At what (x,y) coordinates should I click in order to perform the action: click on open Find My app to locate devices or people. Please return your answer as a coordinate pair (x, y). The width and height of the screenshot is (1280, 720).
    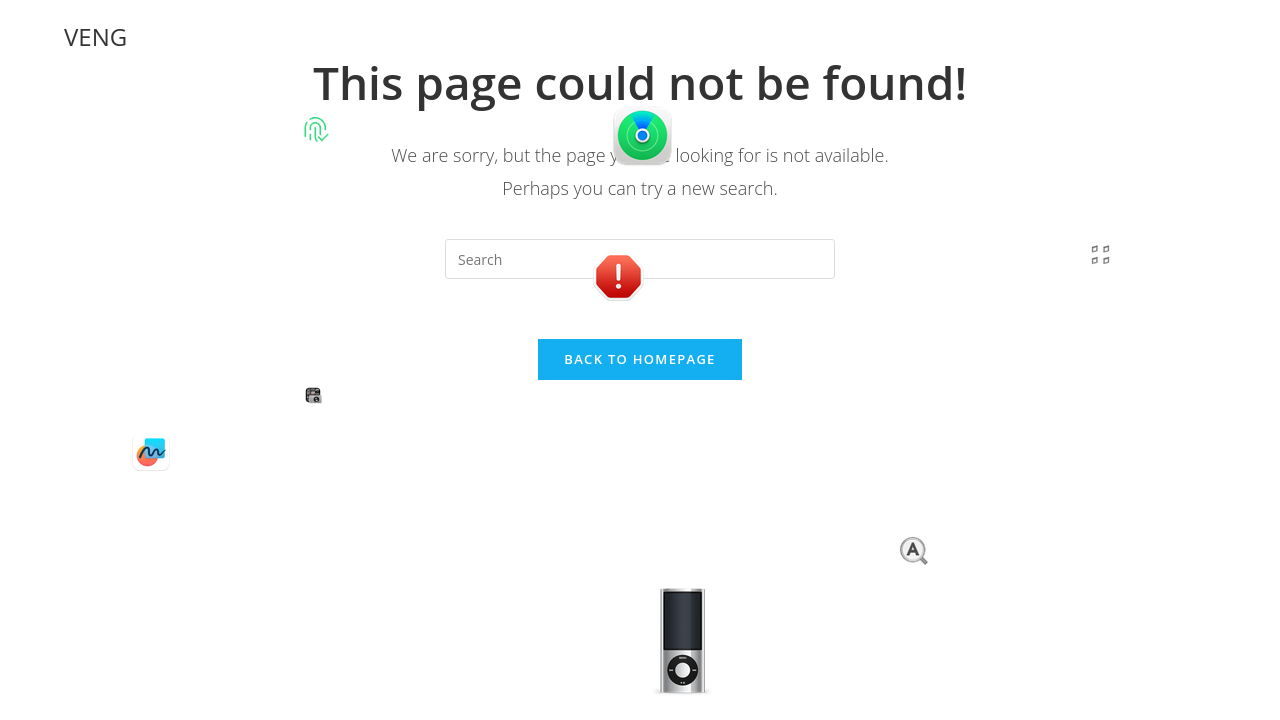
    Looking at the image, I should click on (642, 135).